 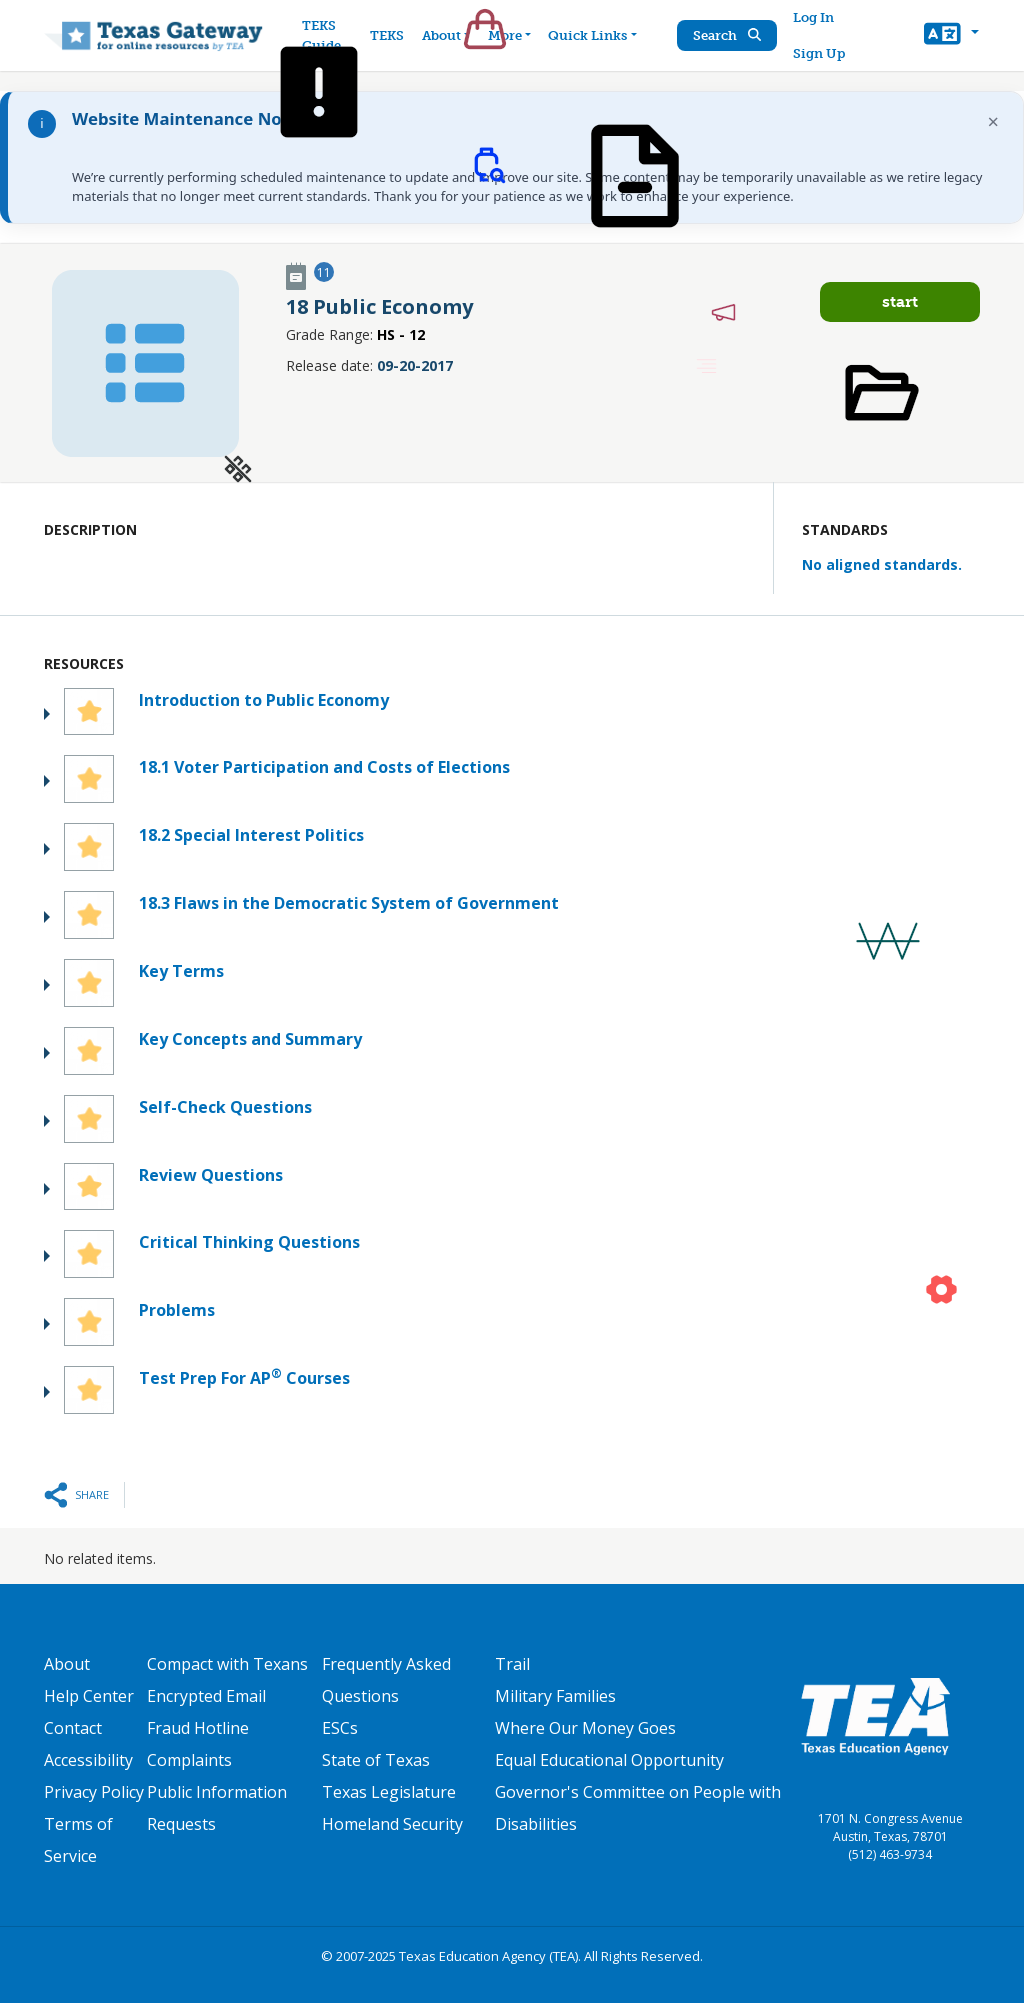 I want to click on access settings or preferences, so click(x=941, y=1289).